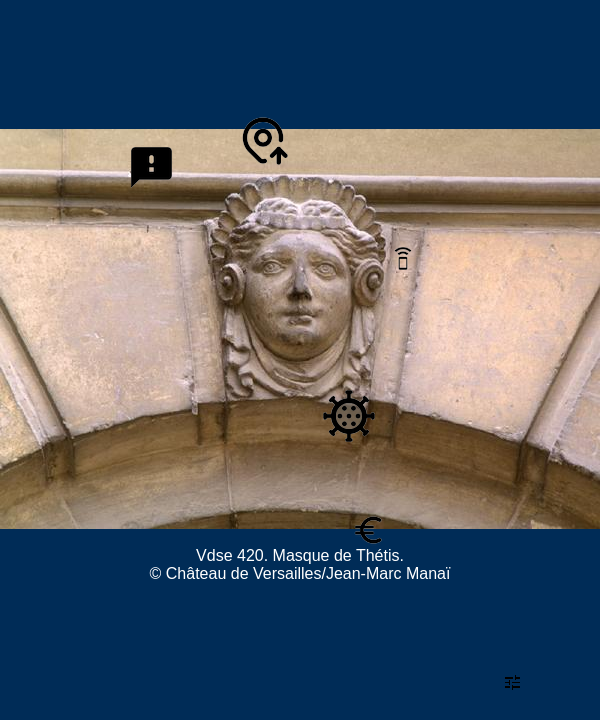 Image resolution: width=600 pixels, height=720 pixels. What do you see at coordinates (403, 259) in the screenshot?
I see `enable speakerphone mode during a call` at bounding box center [403, 259].